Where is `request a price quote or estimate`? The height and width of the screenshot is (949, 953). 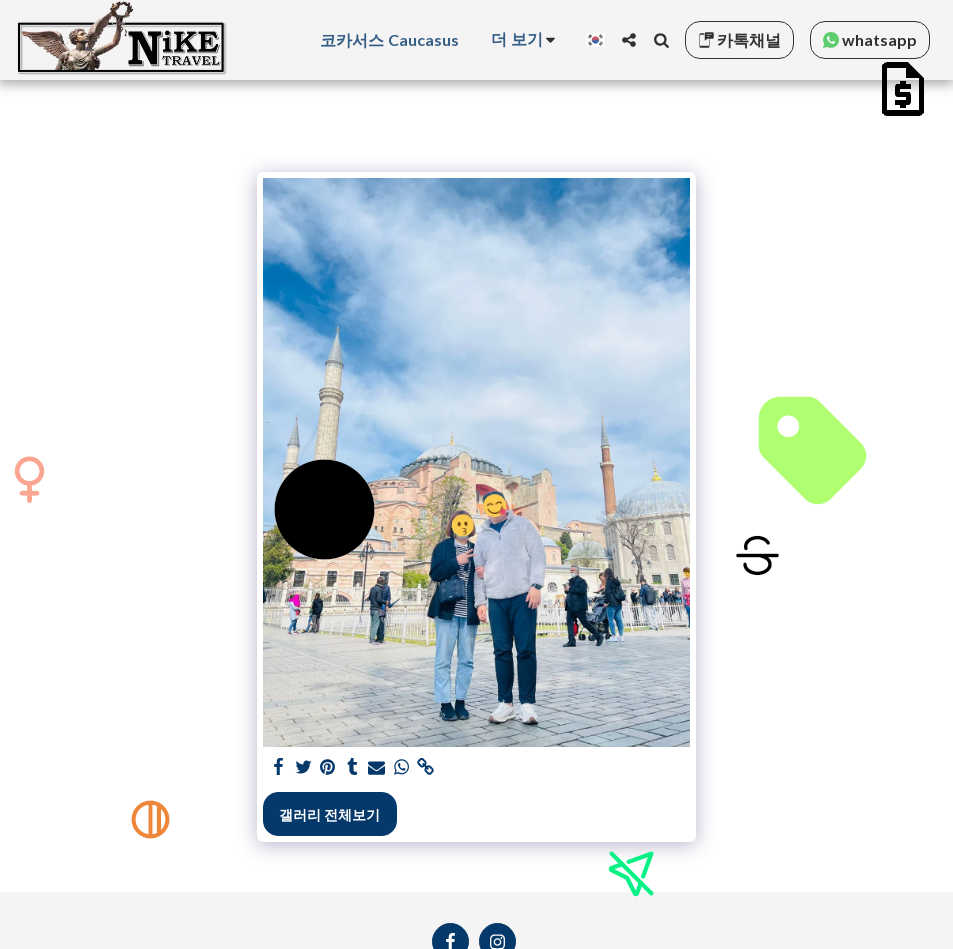
request a price quote or estimate is located at coordinates (903, 89).